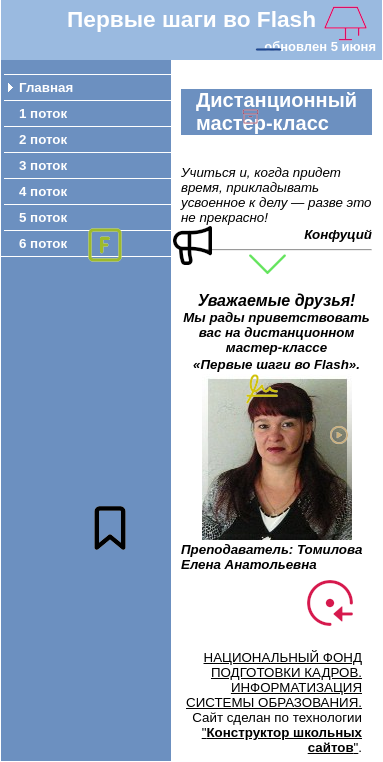 The height and width of the screenshot is (762, 383). I want to click on sign a document or form, so click(262, 389).